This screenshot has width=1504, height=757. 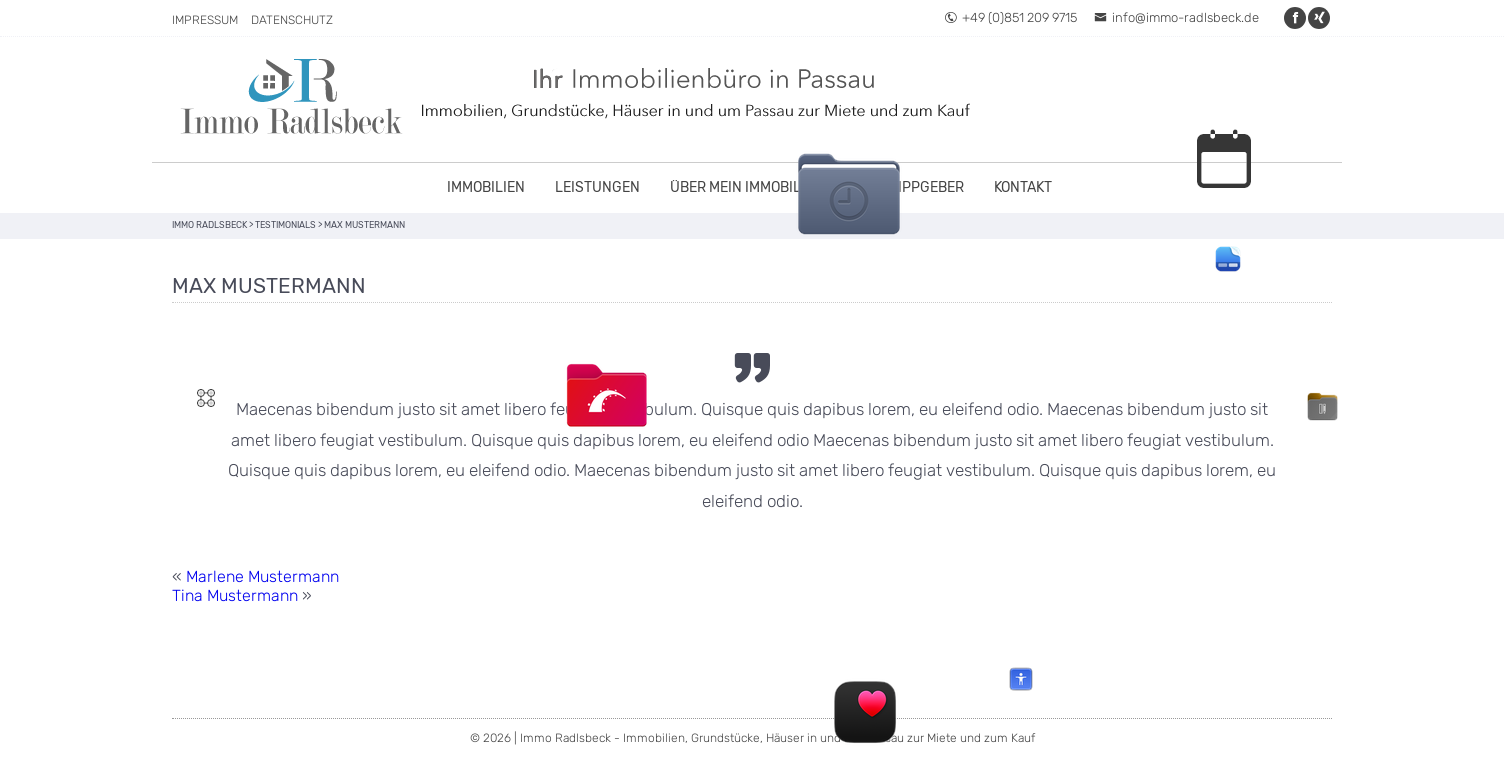 I want to click on open accessibility settings, so click(x=1021, y=679).